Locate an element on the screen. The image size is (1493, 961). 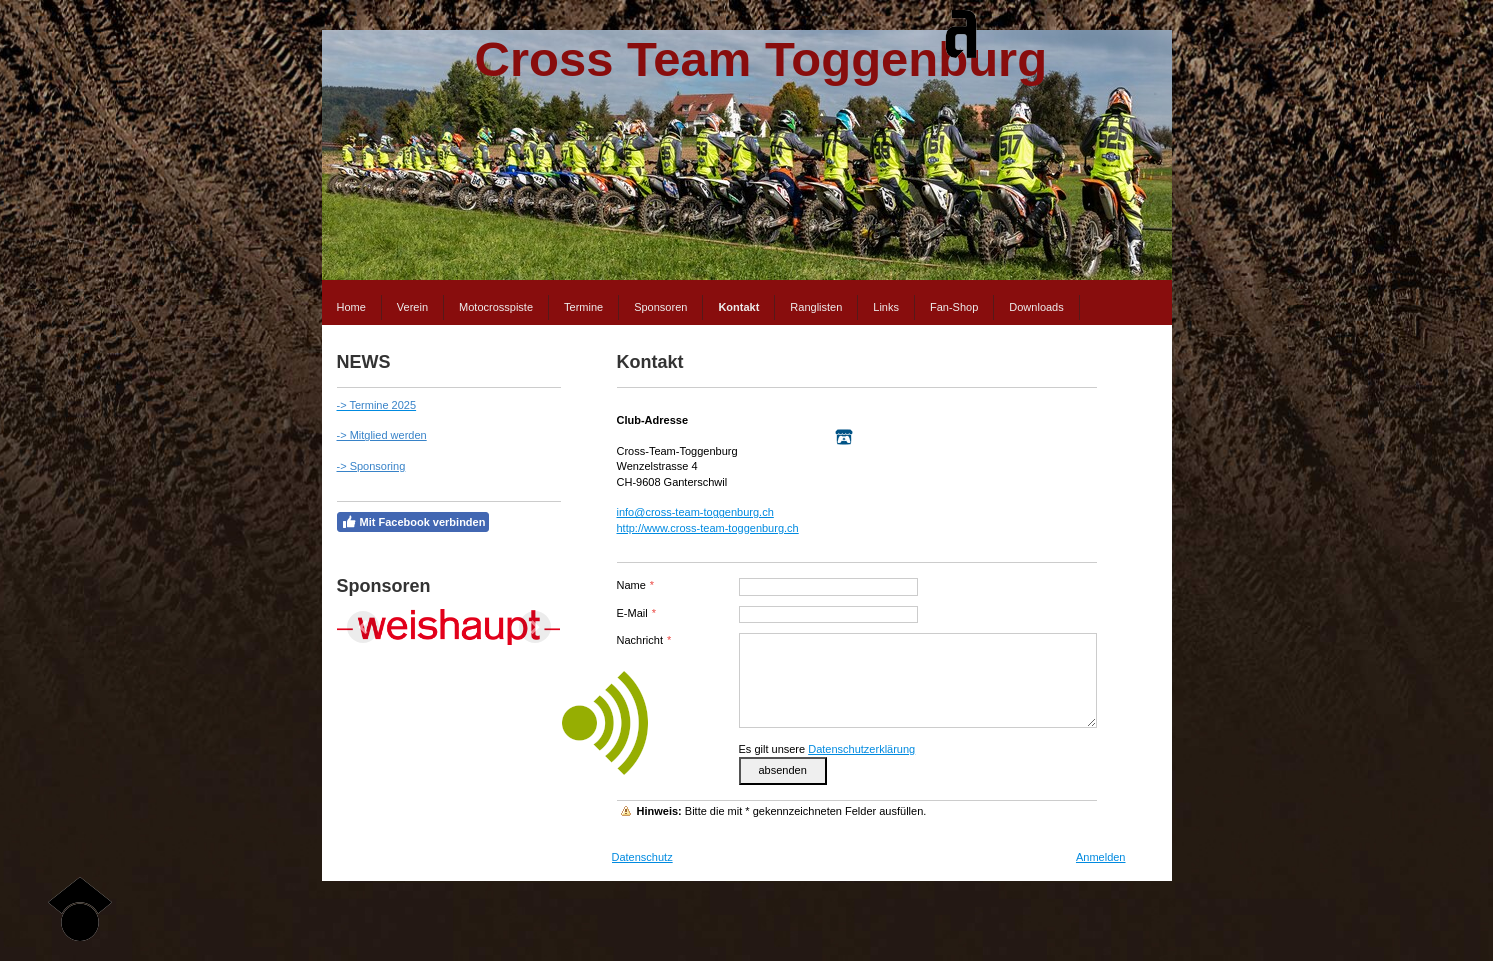
visit itch.io indie game marketplace is located at coordinates (844, 437).